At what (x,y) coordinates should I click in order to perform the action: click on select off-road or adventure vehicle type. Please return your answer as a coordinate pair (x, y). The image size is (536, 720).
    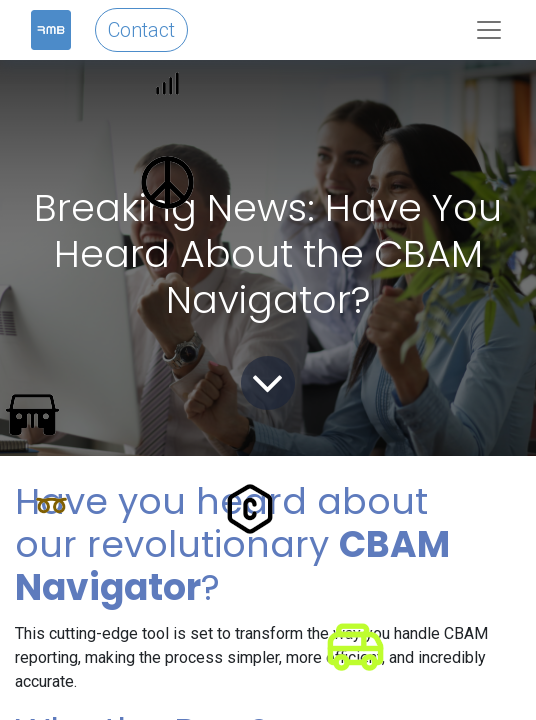
    Looking at the image, I should click on (32, 415).